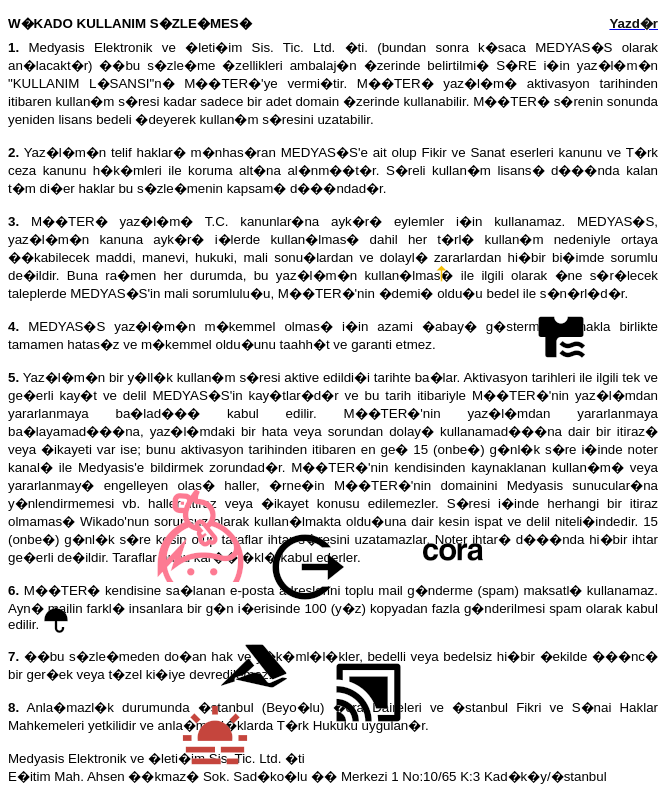 The width and height of the screenshot is (658, 793). I want to click on scroll to top of page, so click(441, 273).